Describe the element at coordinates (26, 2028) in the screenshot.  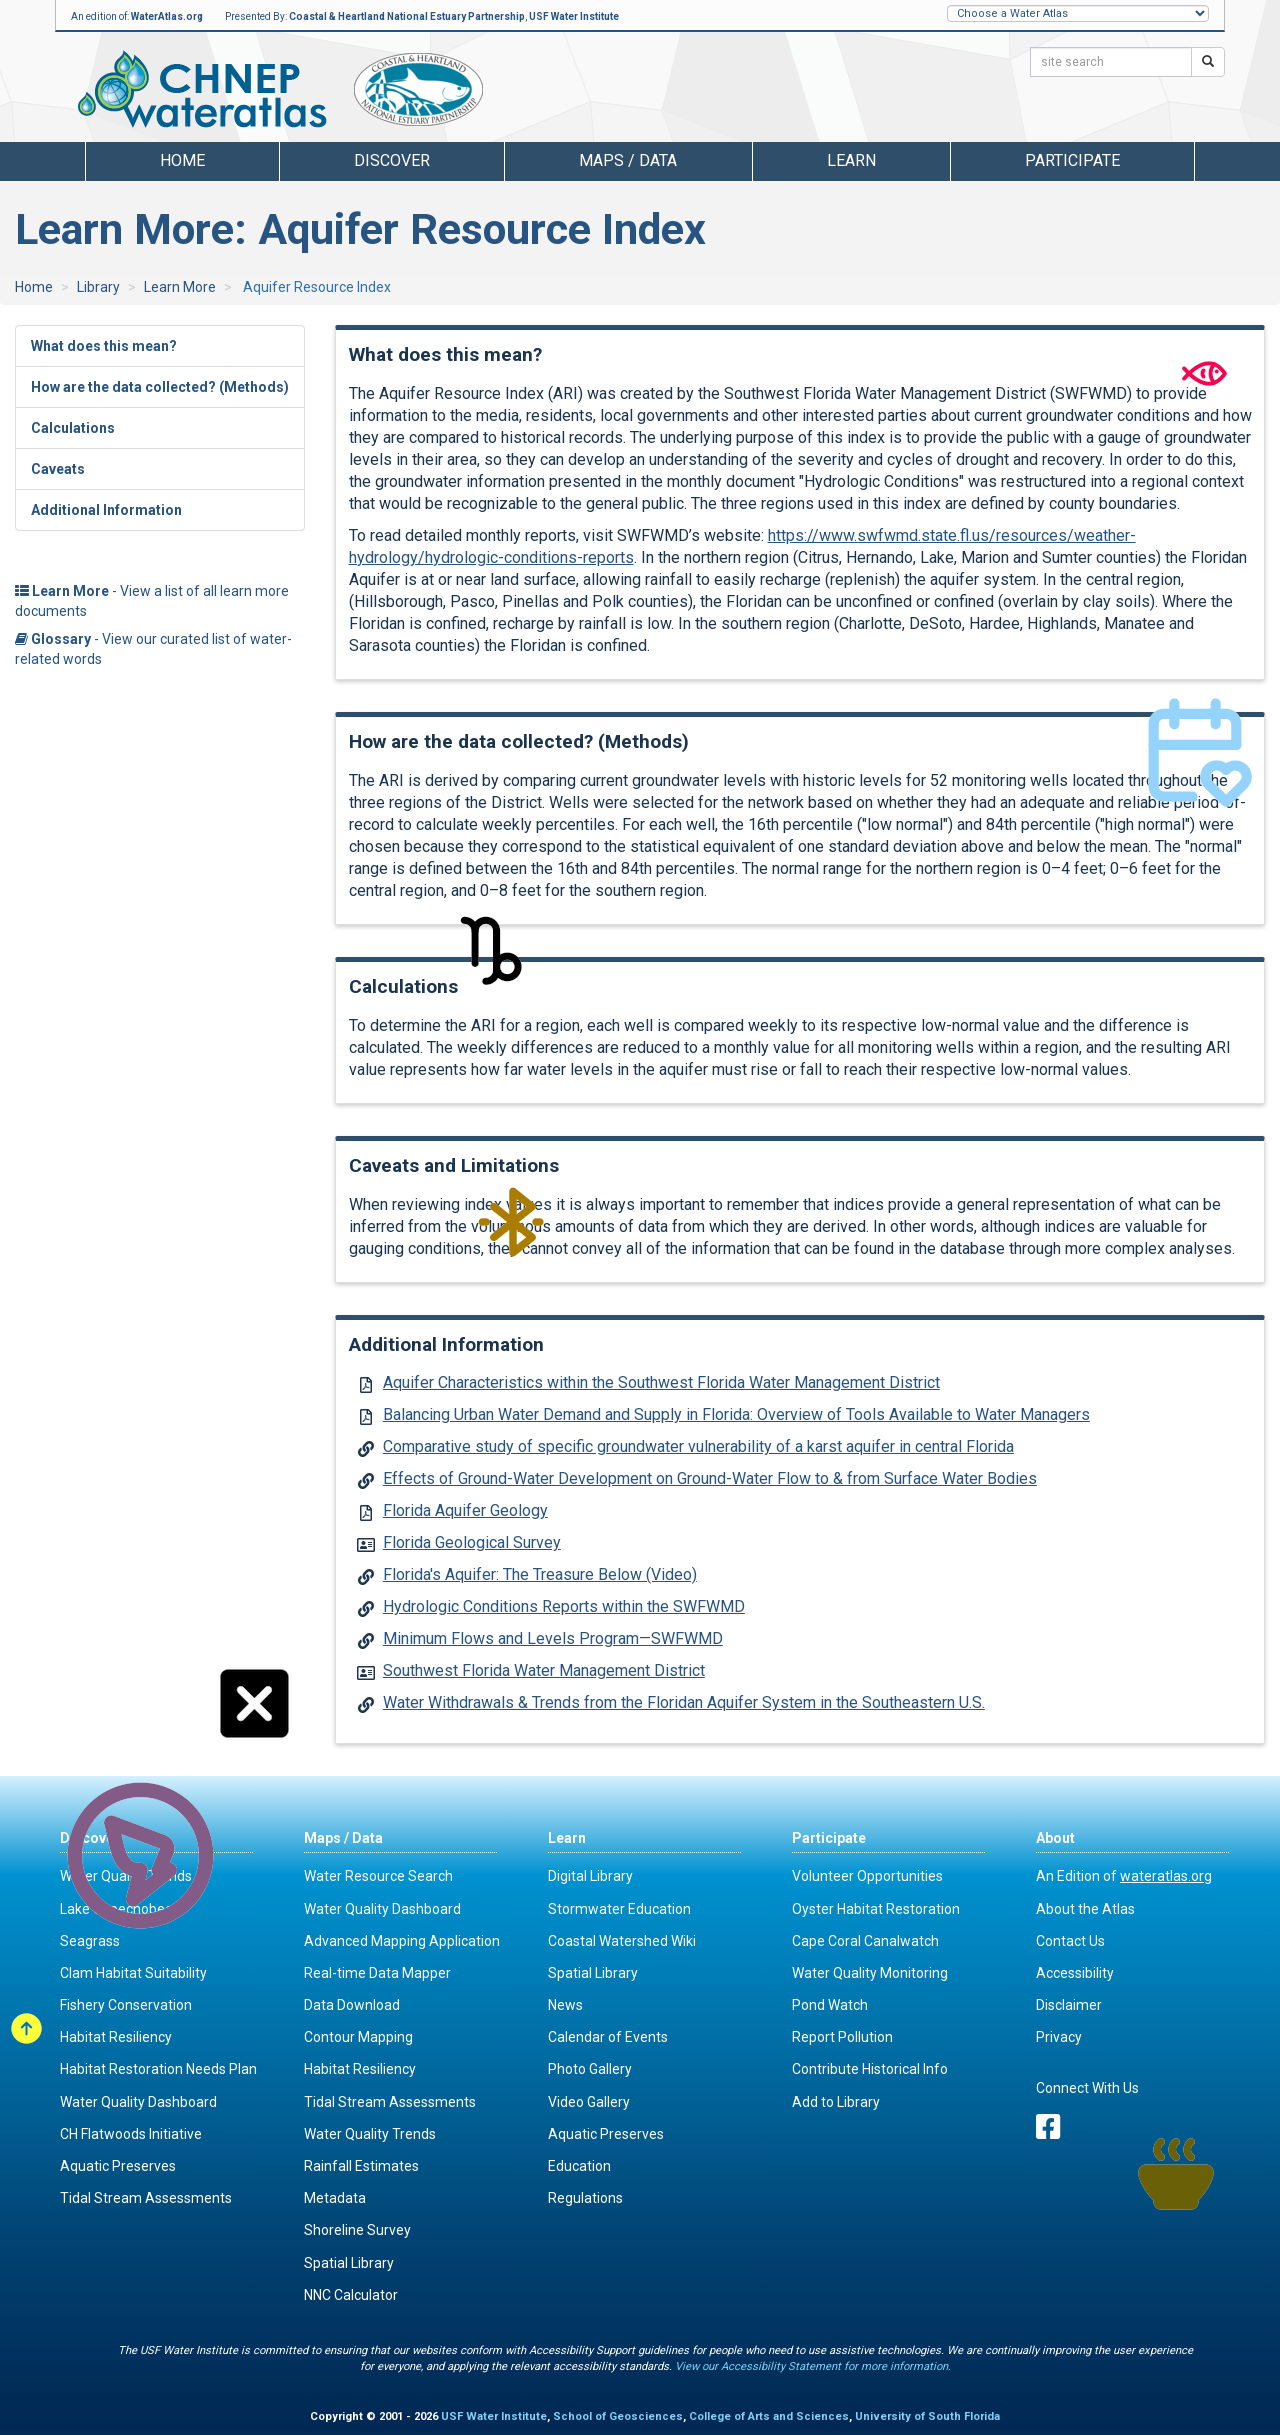
I see `upload a file or content` at that location.